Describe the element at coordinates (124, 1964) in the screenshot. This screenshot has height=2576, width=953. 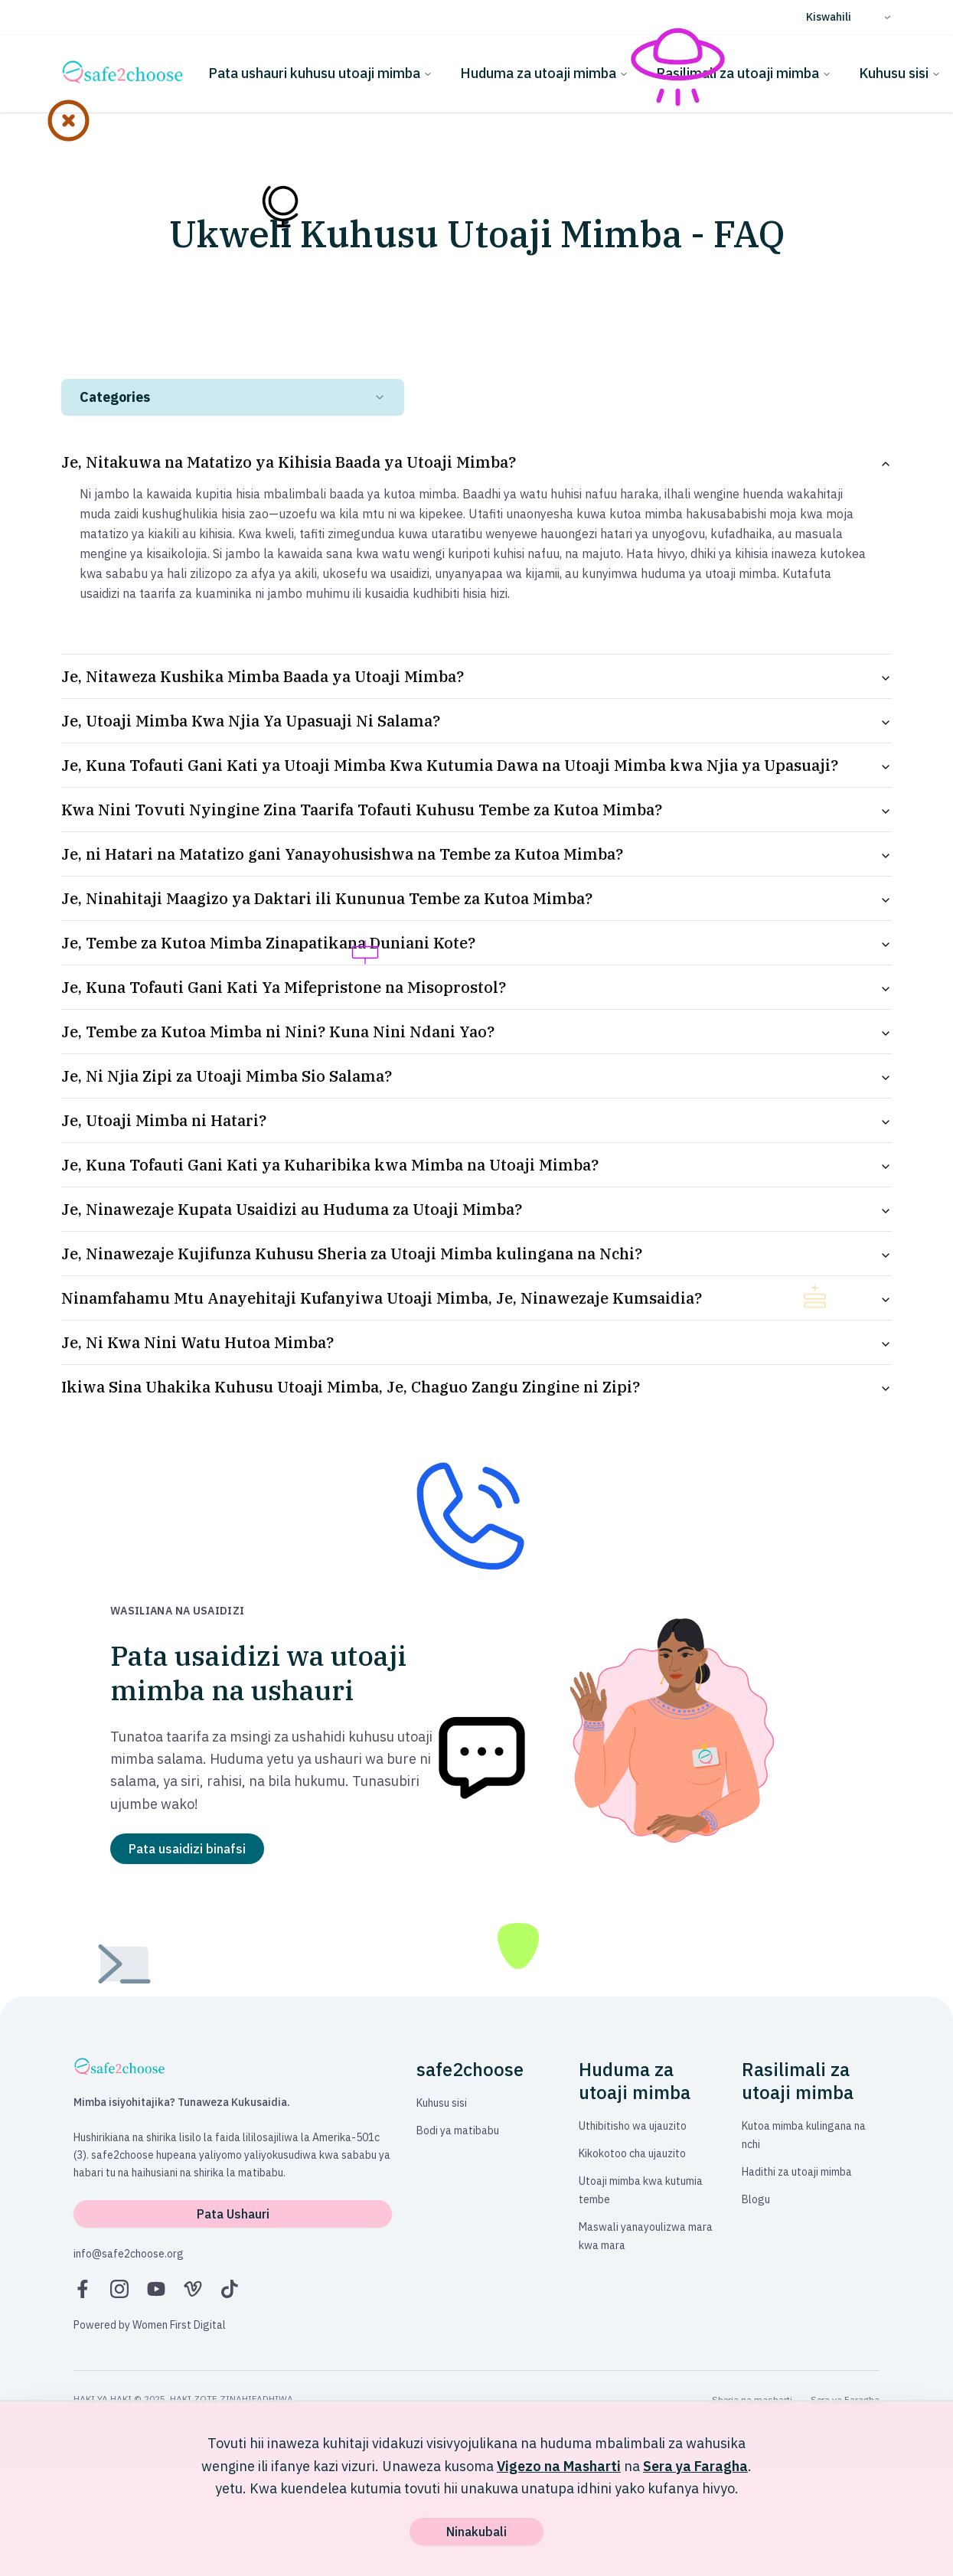
I see `open the command line terminal` at that location.